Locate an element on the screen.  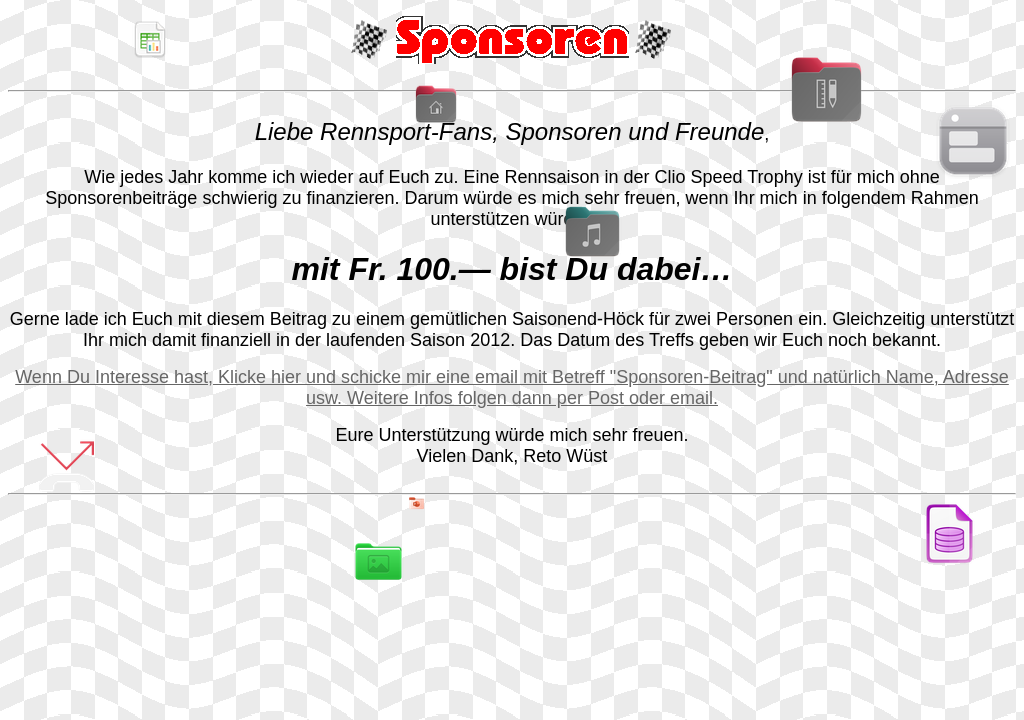
access window tiling and layout settings is located at coordinates (973, 142).